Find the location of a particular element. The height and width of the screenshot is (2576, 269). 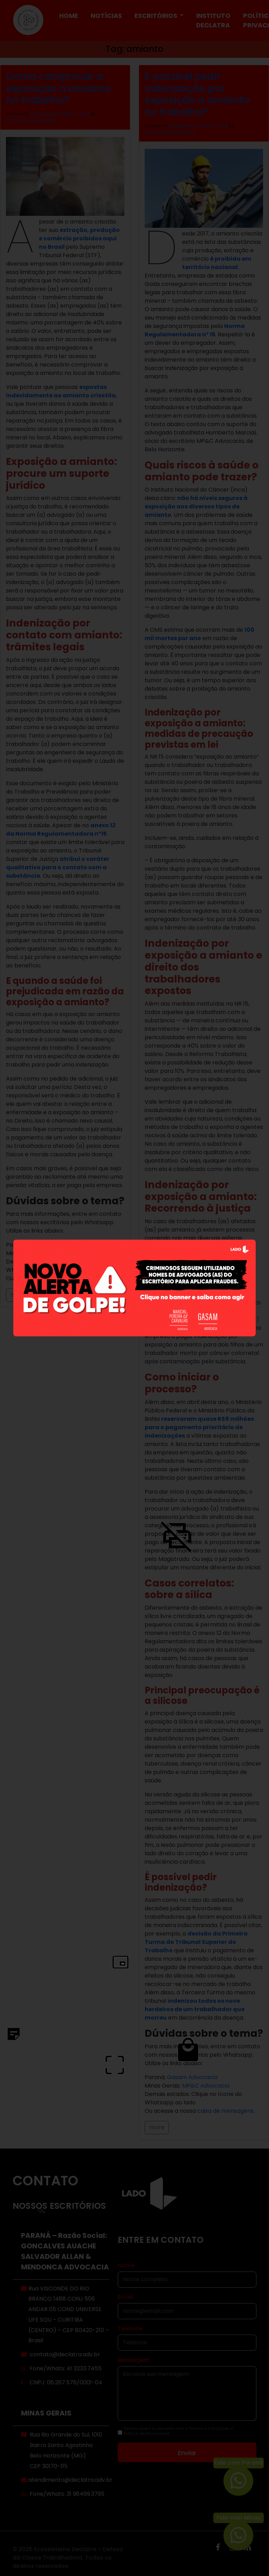

printing is disabled or unavailable is located at coordinates (177, 1536).